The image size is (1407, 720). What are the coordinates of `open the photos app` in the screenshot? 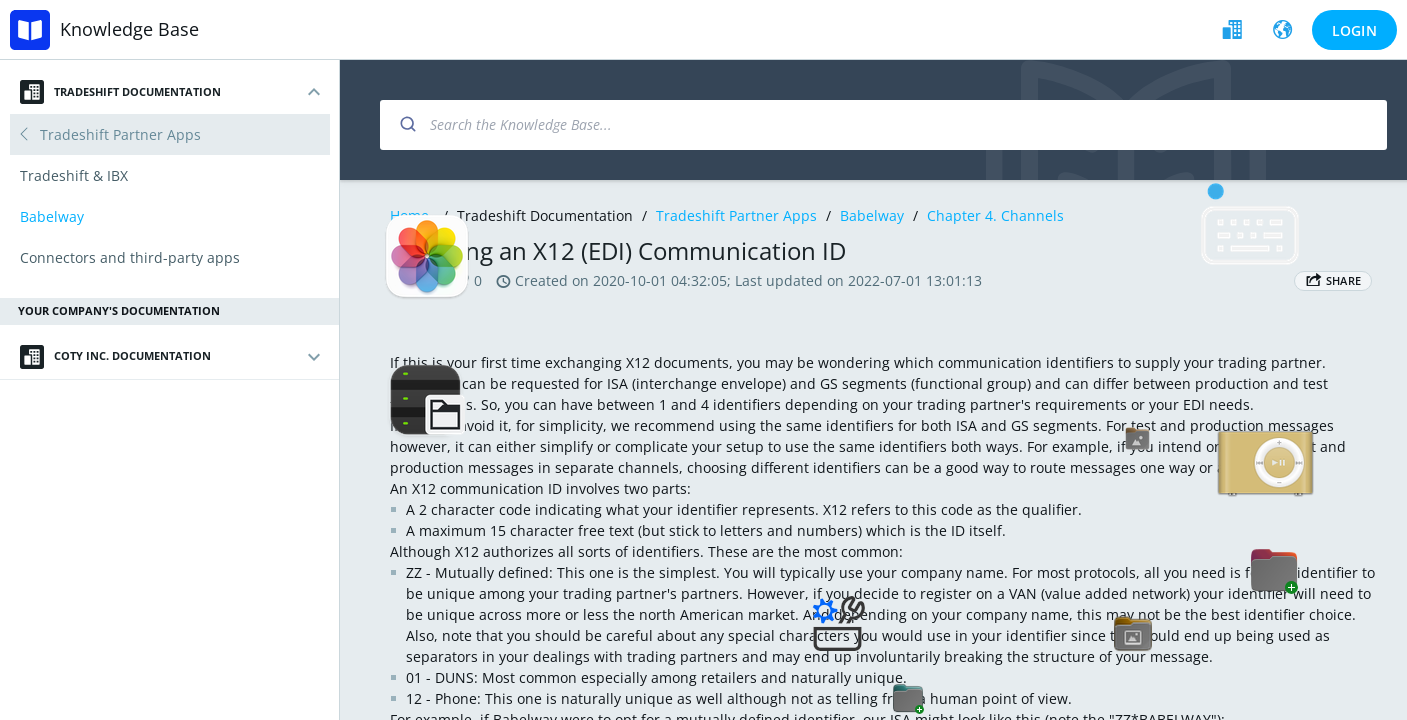 It's located at (427, 256).